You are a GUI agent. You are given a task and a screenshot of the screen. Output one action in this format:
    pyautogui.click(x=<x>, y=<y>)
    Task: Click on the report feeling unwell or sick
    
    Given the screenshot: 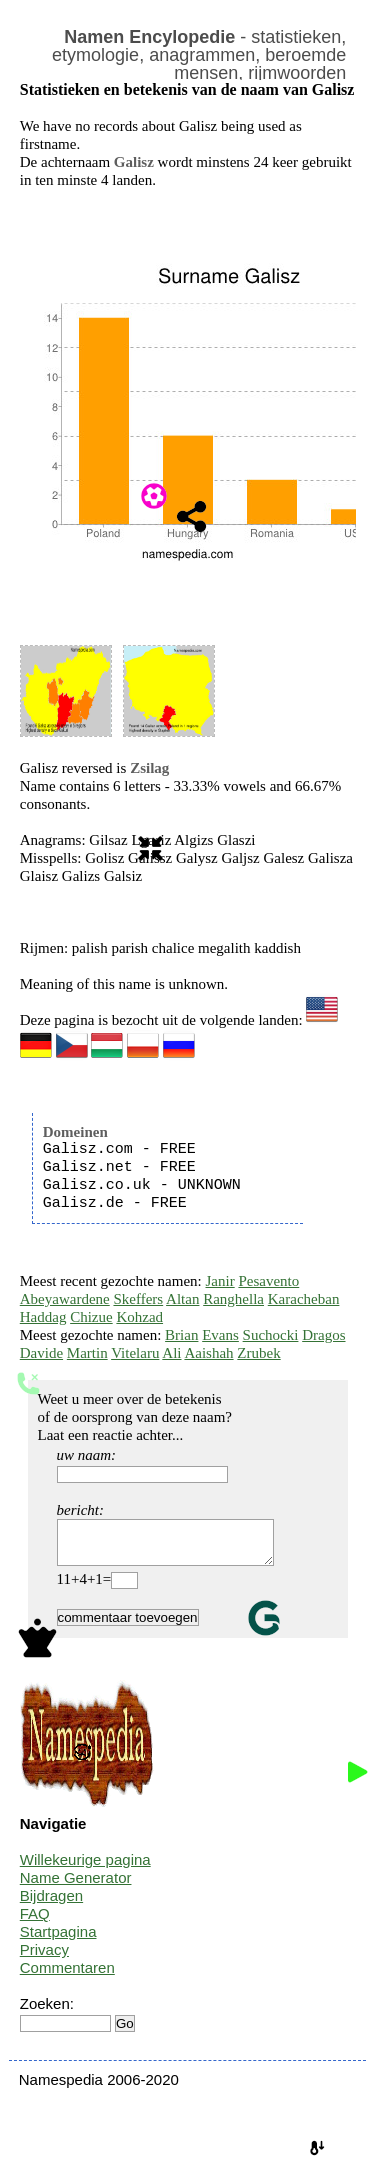 What is the action you would take?
    pyautogui.click(x=82, y=1752)
    